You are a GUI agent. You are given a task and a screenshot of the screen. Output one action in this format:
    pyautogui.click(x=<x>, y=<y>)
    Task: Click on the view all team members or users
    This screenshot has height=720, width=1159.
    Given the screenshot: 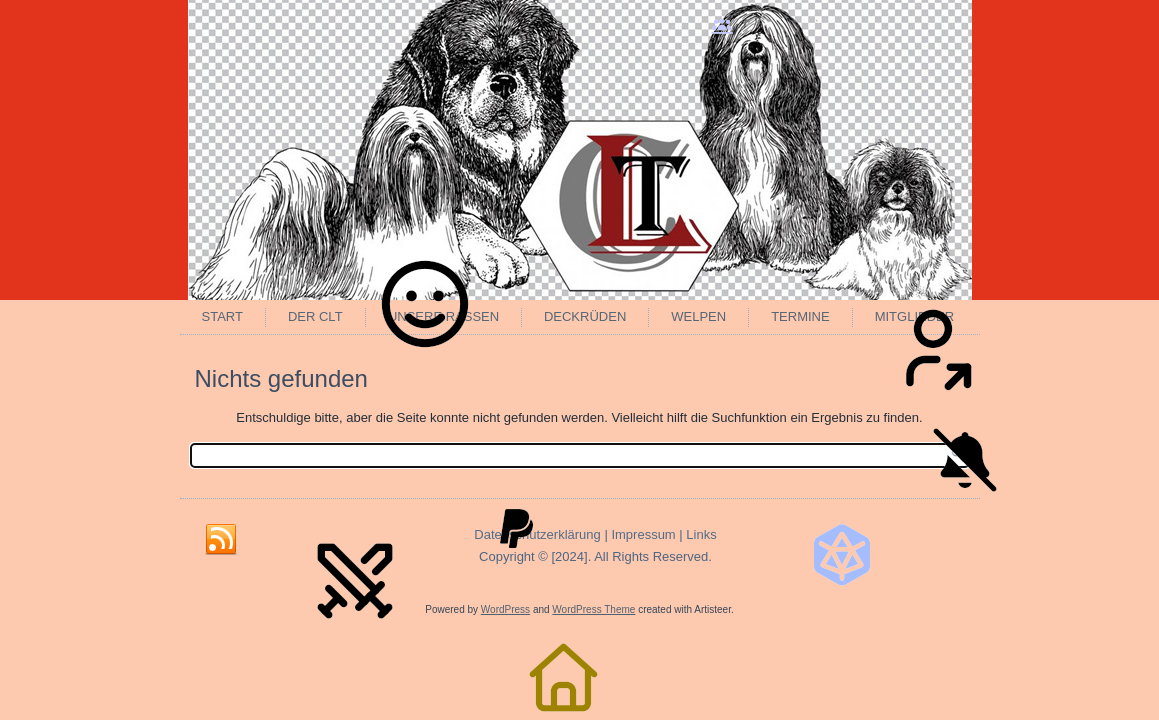 What is the action you would take?
    pyautogui.click(x=722, y=26)
    